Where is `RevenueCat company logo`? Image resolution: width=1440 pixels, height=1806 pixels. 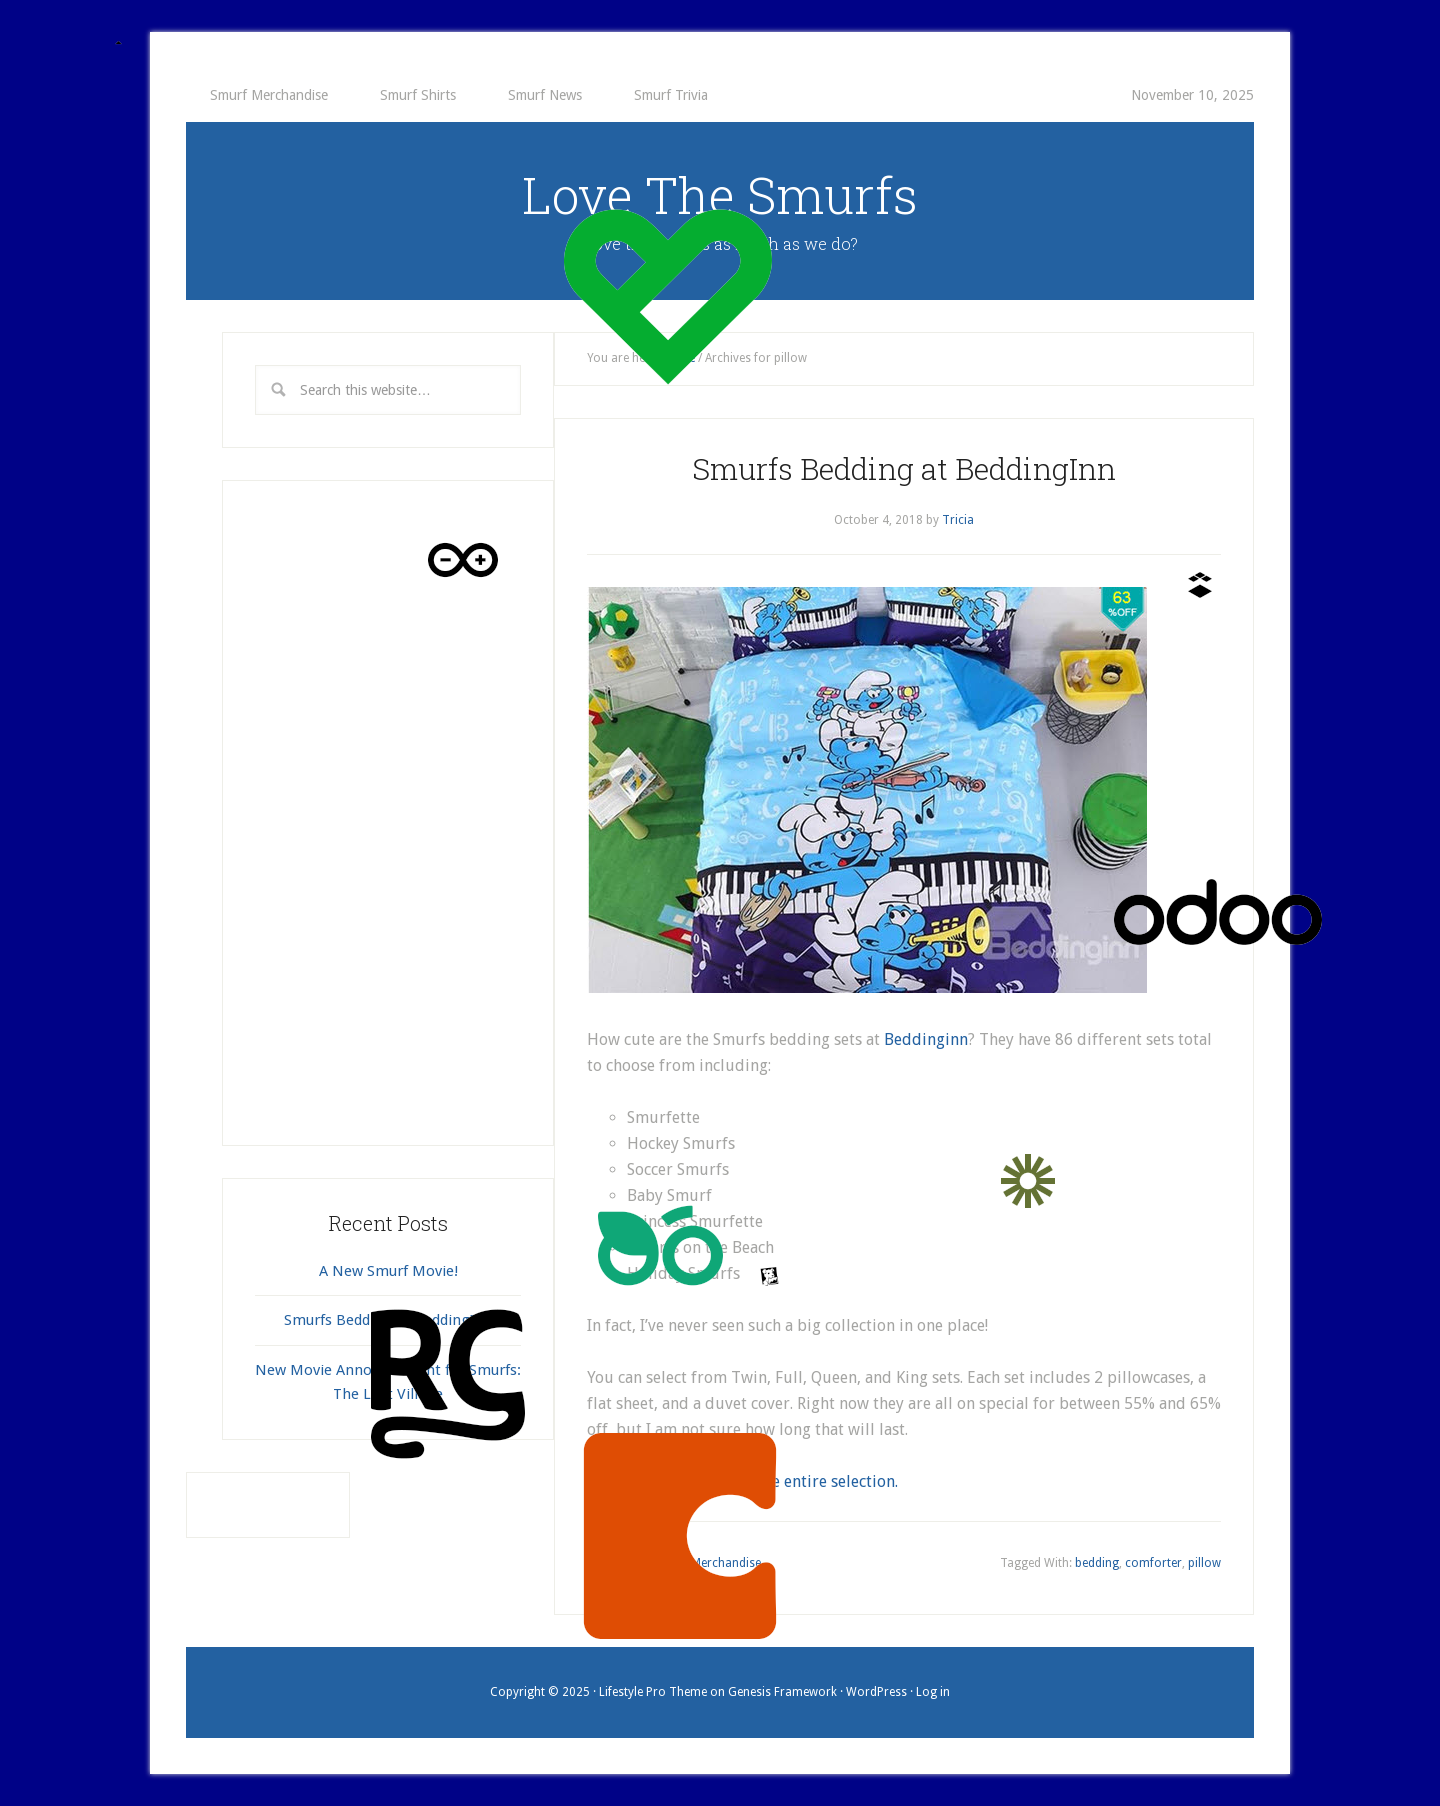 RevenueCat company logo is located at coordinates (448, 1384).